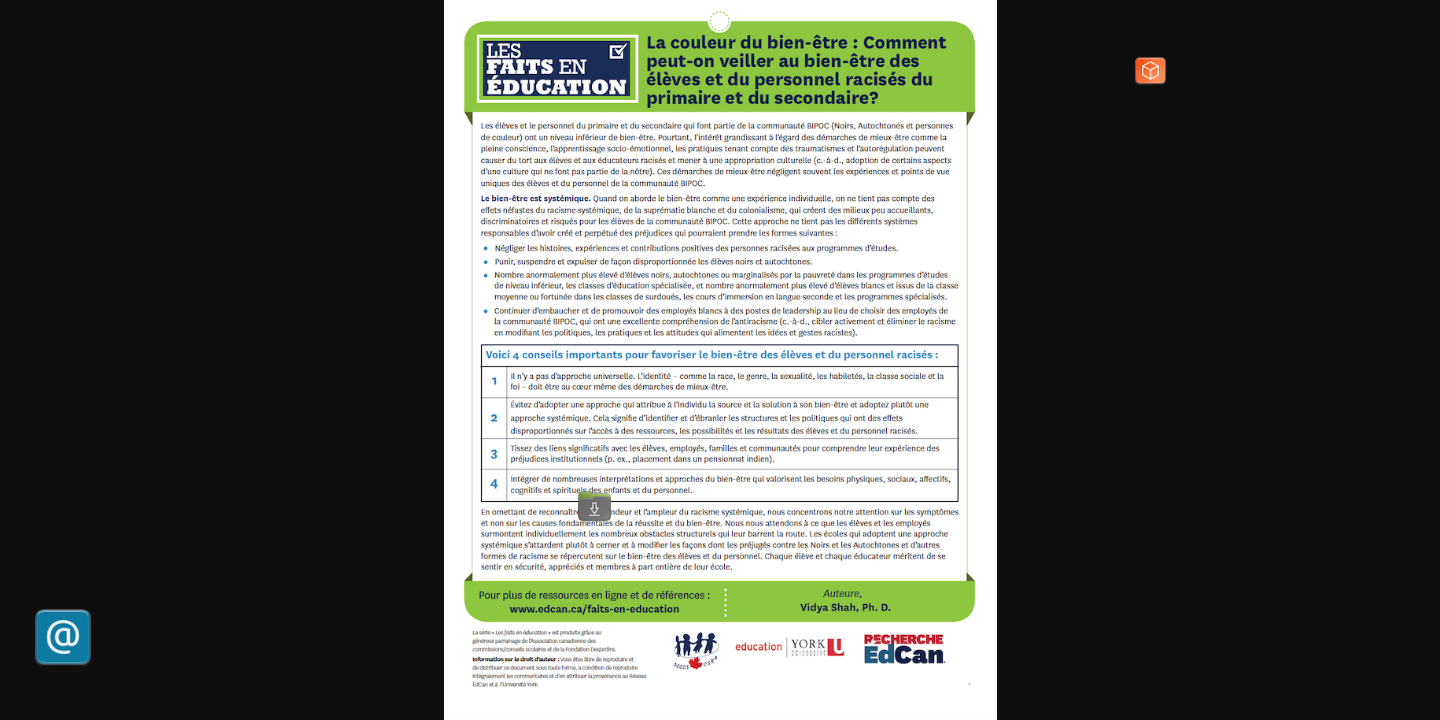  What do you see at coordinates (594, 505) in the screenshot?
I see `open downloads folder` at bounding box center [594, 505].